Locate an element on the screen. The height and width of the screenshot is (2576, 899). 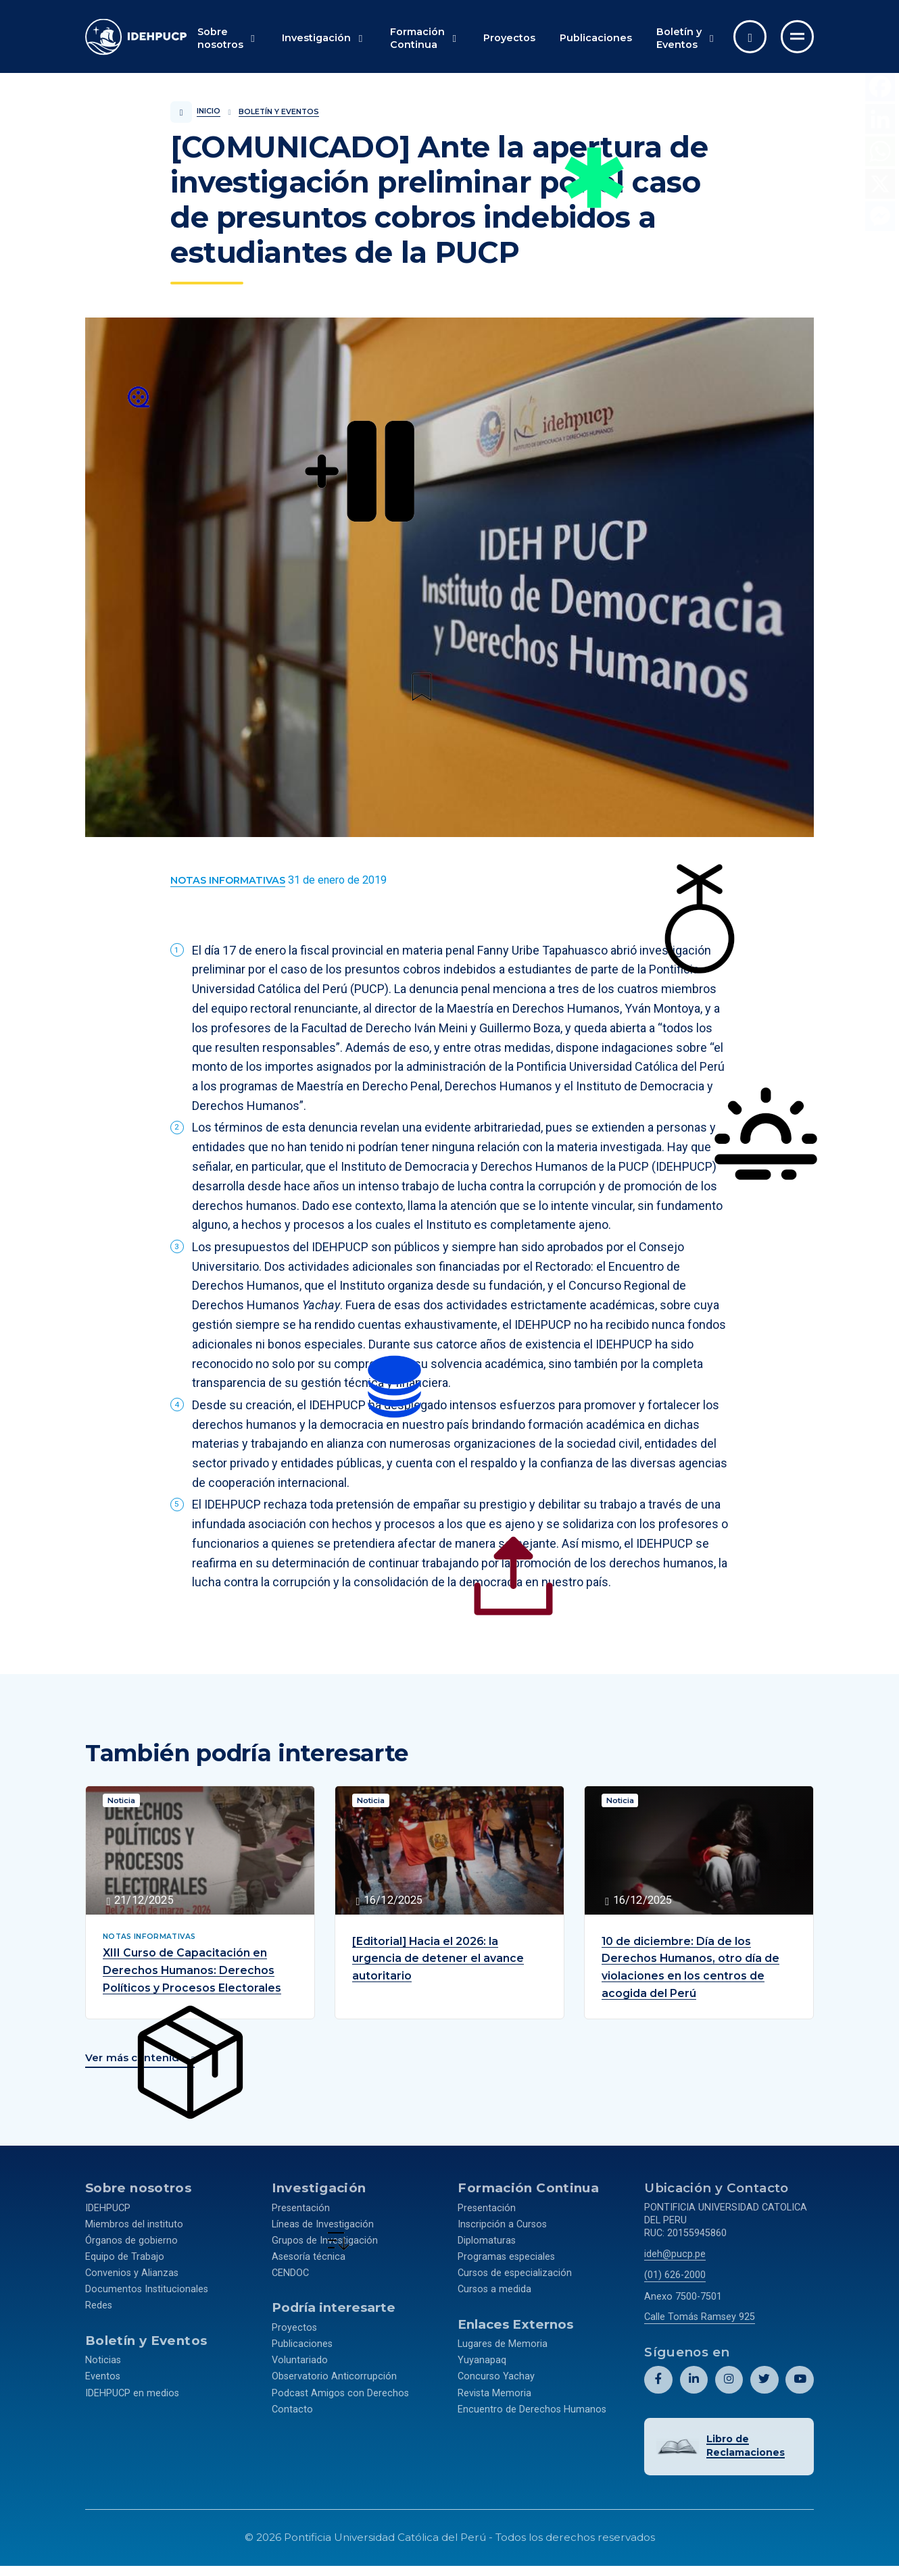
sort items in ascending order is located at coordinates (337, 2240).